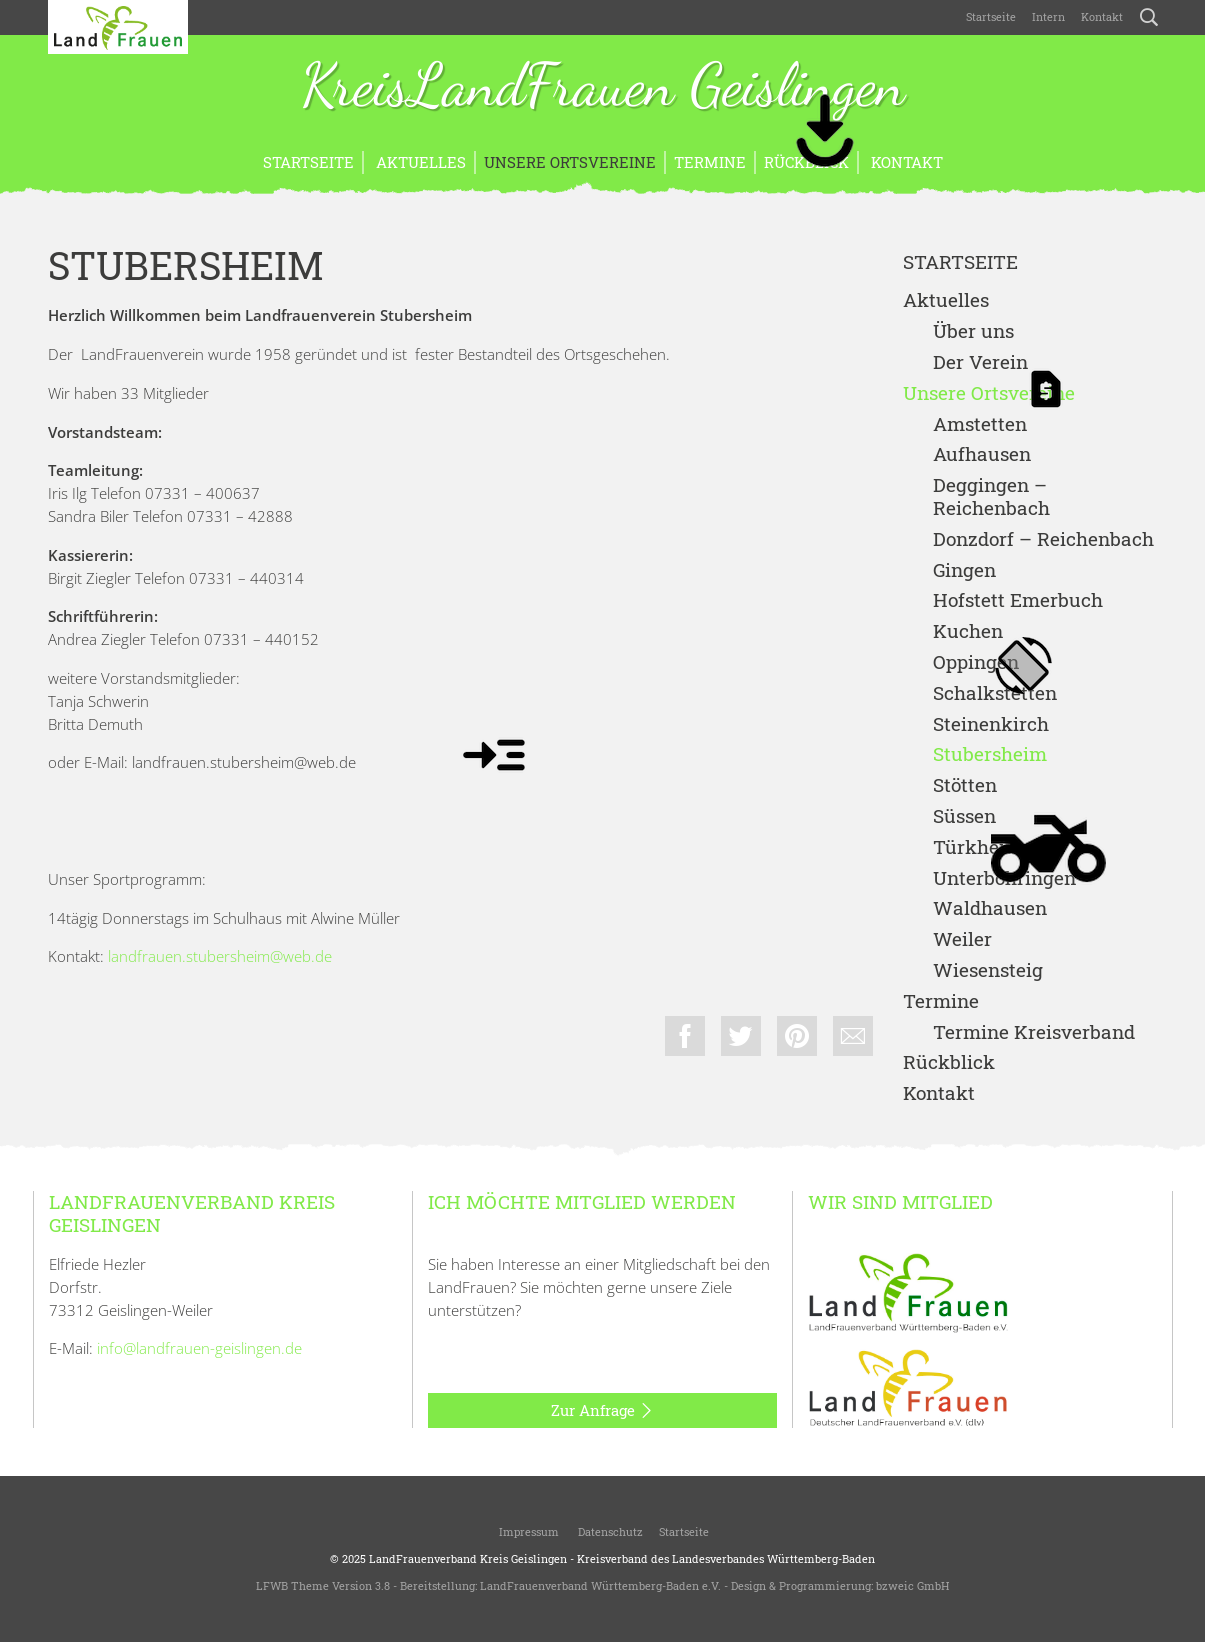  What do you see at coordinates (825, 128) in the screenshot?
I see `download content to device` at bounding box center [825, 128].